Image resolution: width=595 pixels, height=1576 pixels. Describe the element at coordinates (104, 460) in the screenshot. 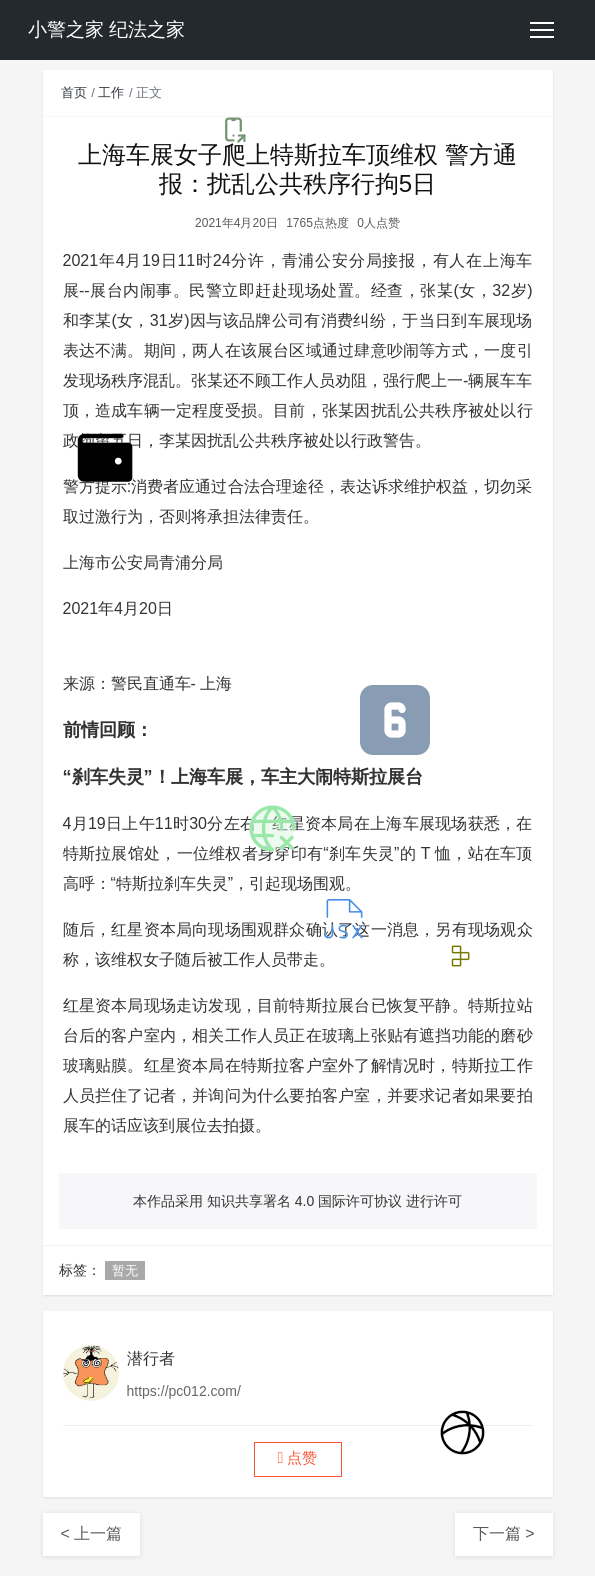

I see `access your wallet or payment methods` at that location.